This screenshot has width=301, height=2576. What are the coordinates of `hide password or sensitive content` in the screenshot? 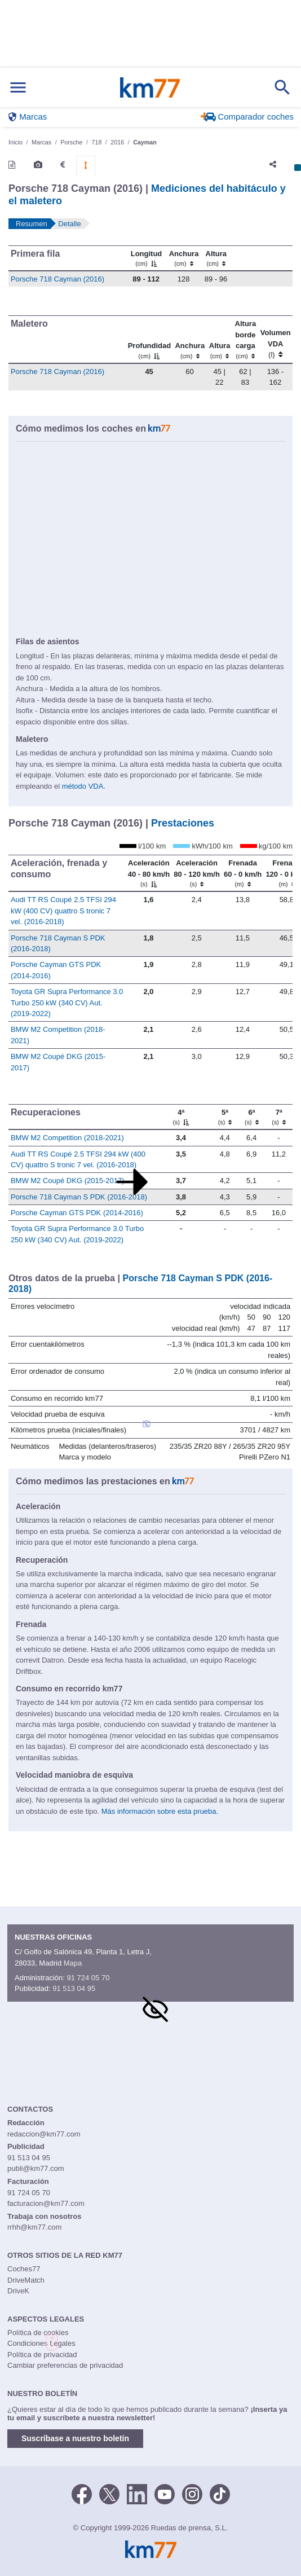 It's located at (155, 2009).